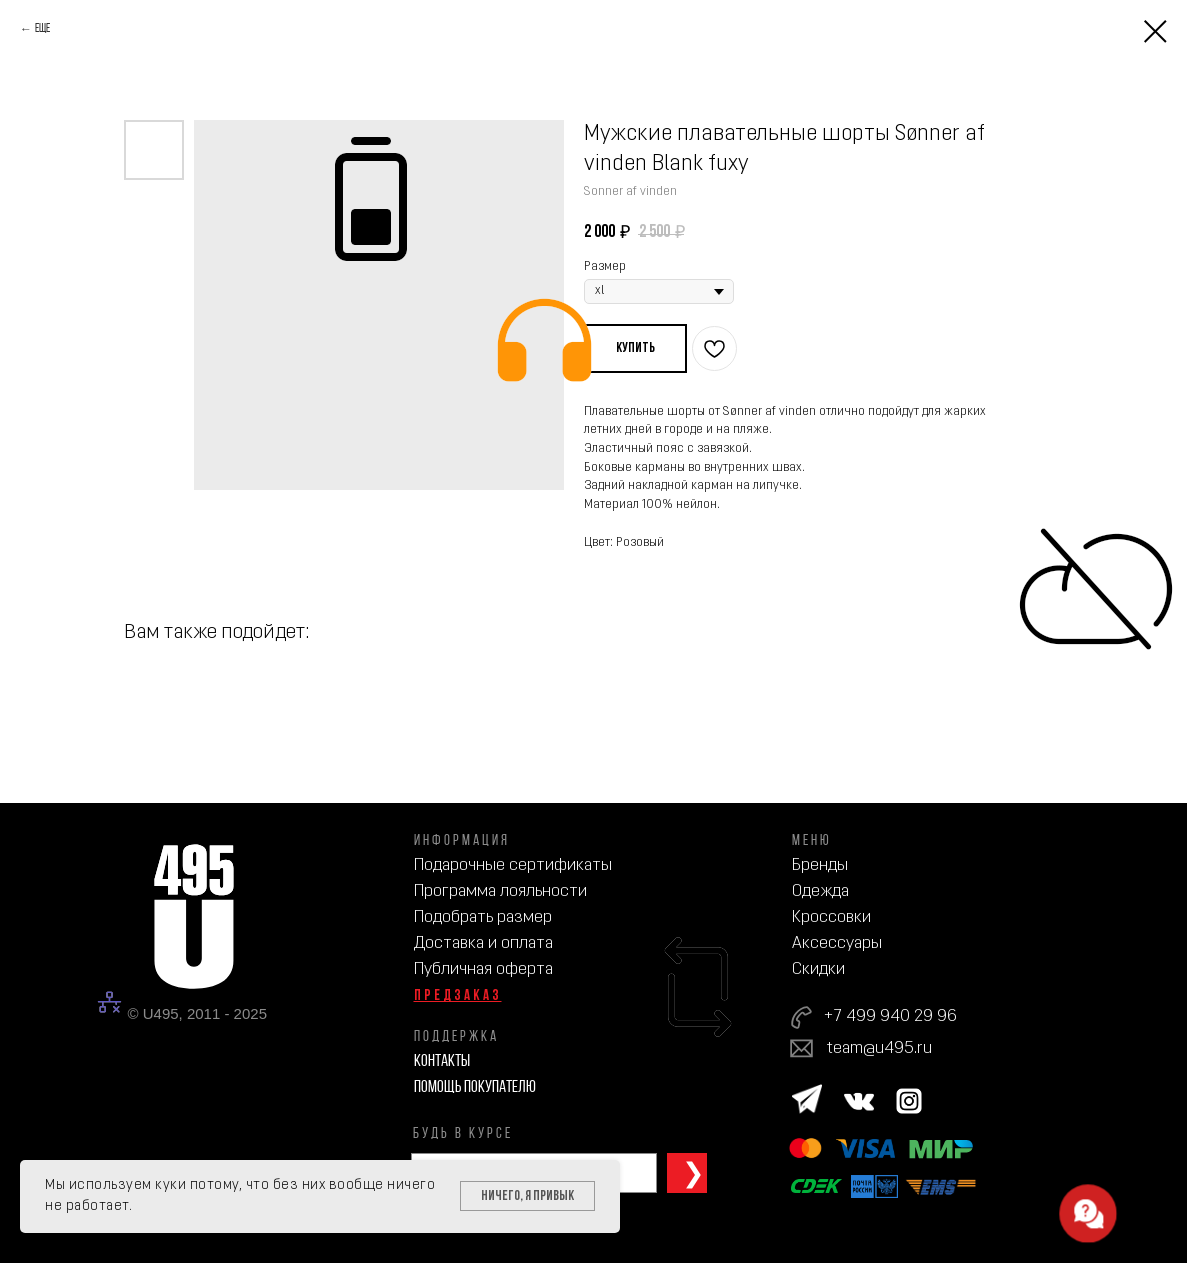 The width and height of the screenshot is (1187, 1263). What do you see at coordinates (1096, 589) in the screenshot?
I see `cloud storage unavailable or offline` at bounding box center [1096, 589].